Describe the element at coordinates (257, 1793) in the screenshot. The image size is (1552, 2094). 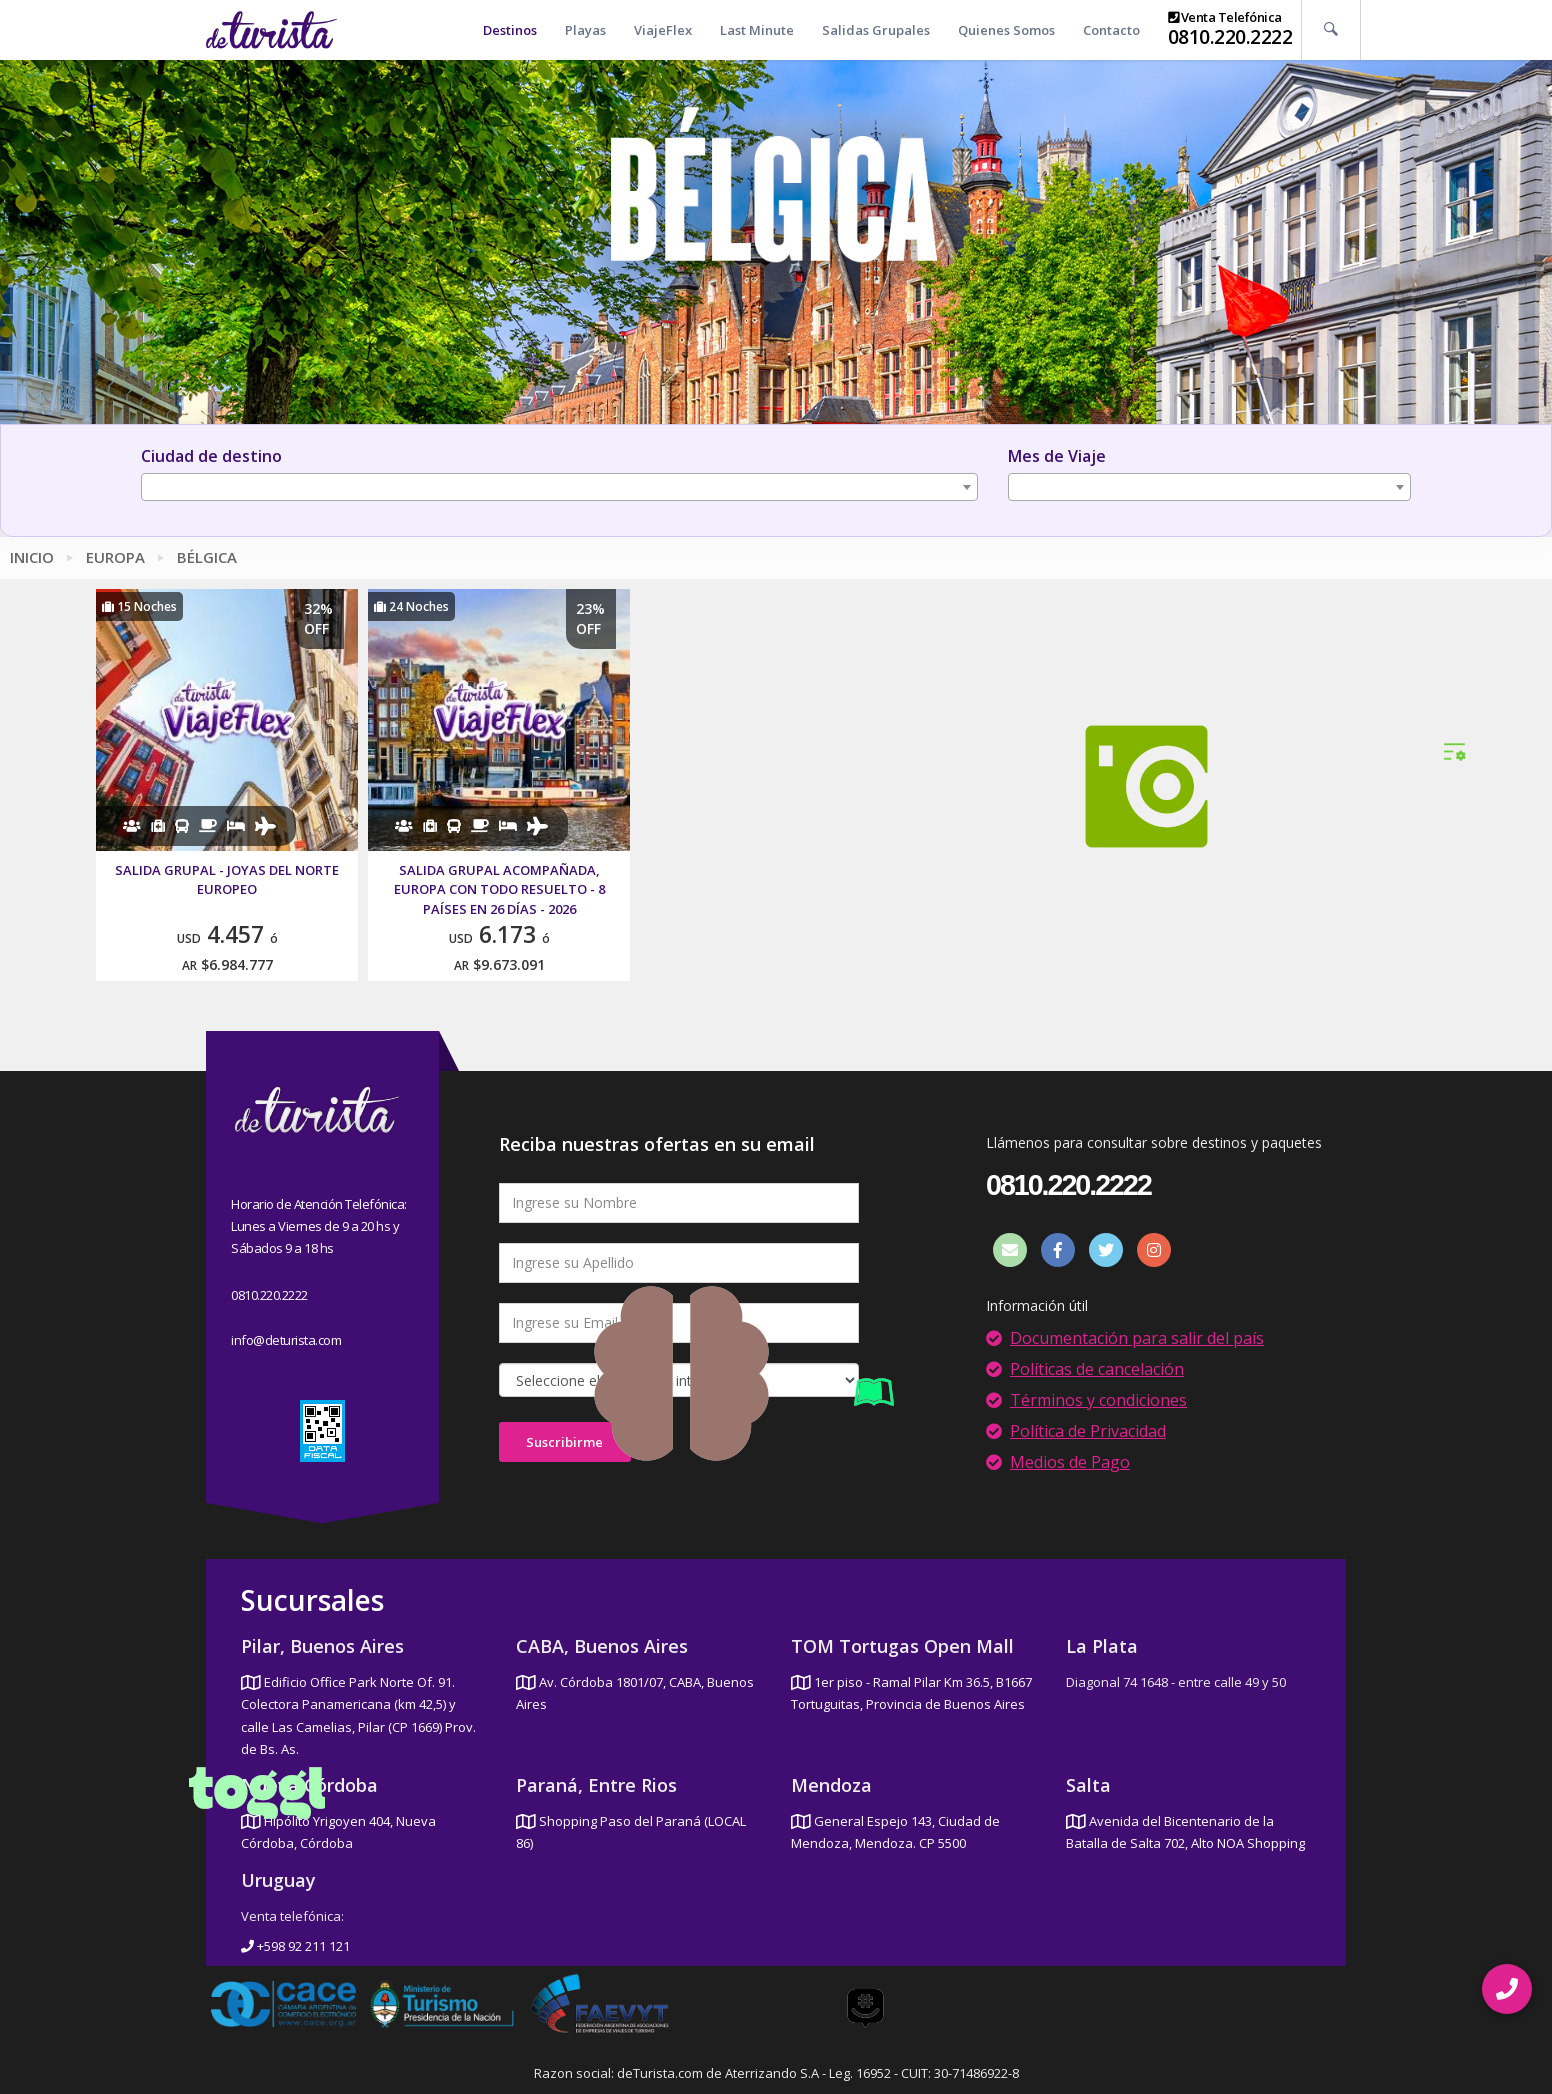
I see `open Toggl time tracking app` at that location.